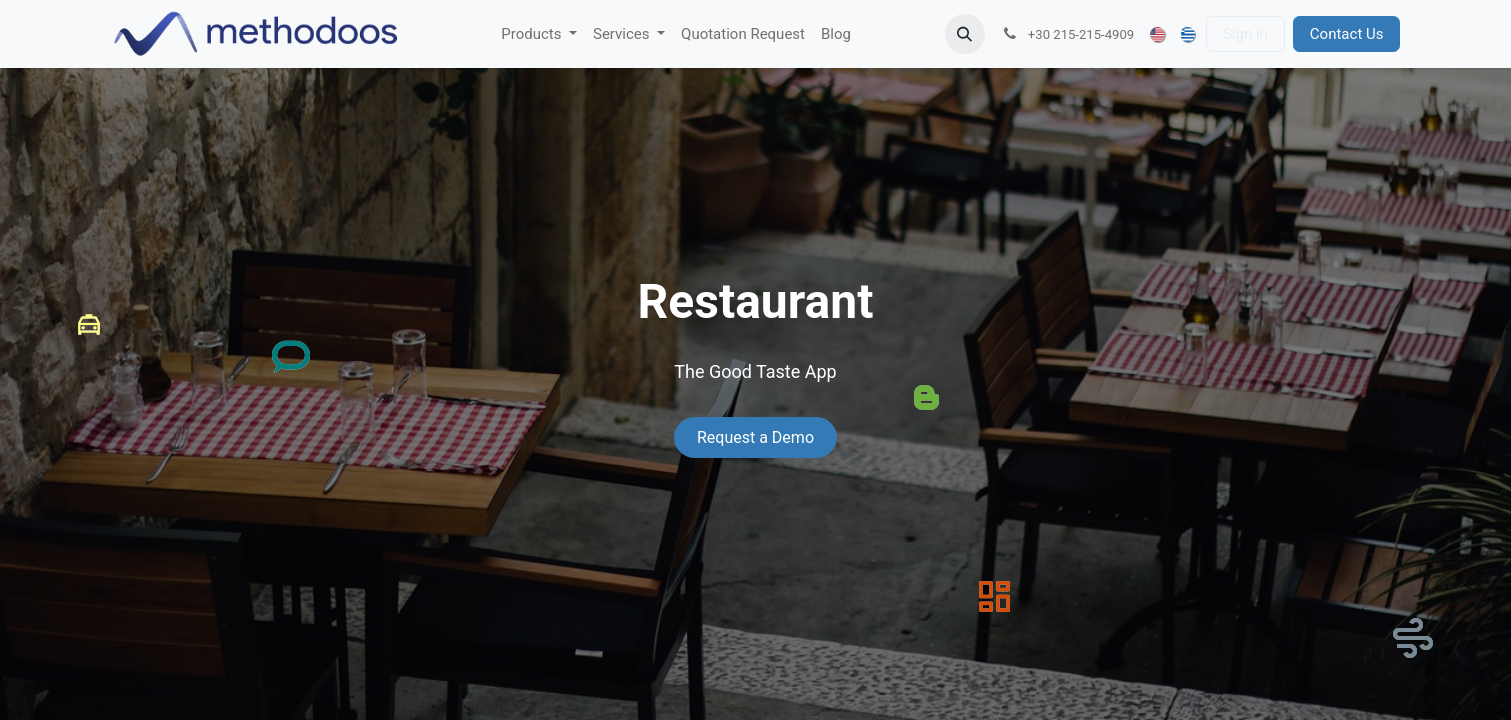 This screenshot has height=720, width=1511. Describe the element at coordinates (1413, 638) in the screenshot. I see `indicates windy weather conditions` at that location.